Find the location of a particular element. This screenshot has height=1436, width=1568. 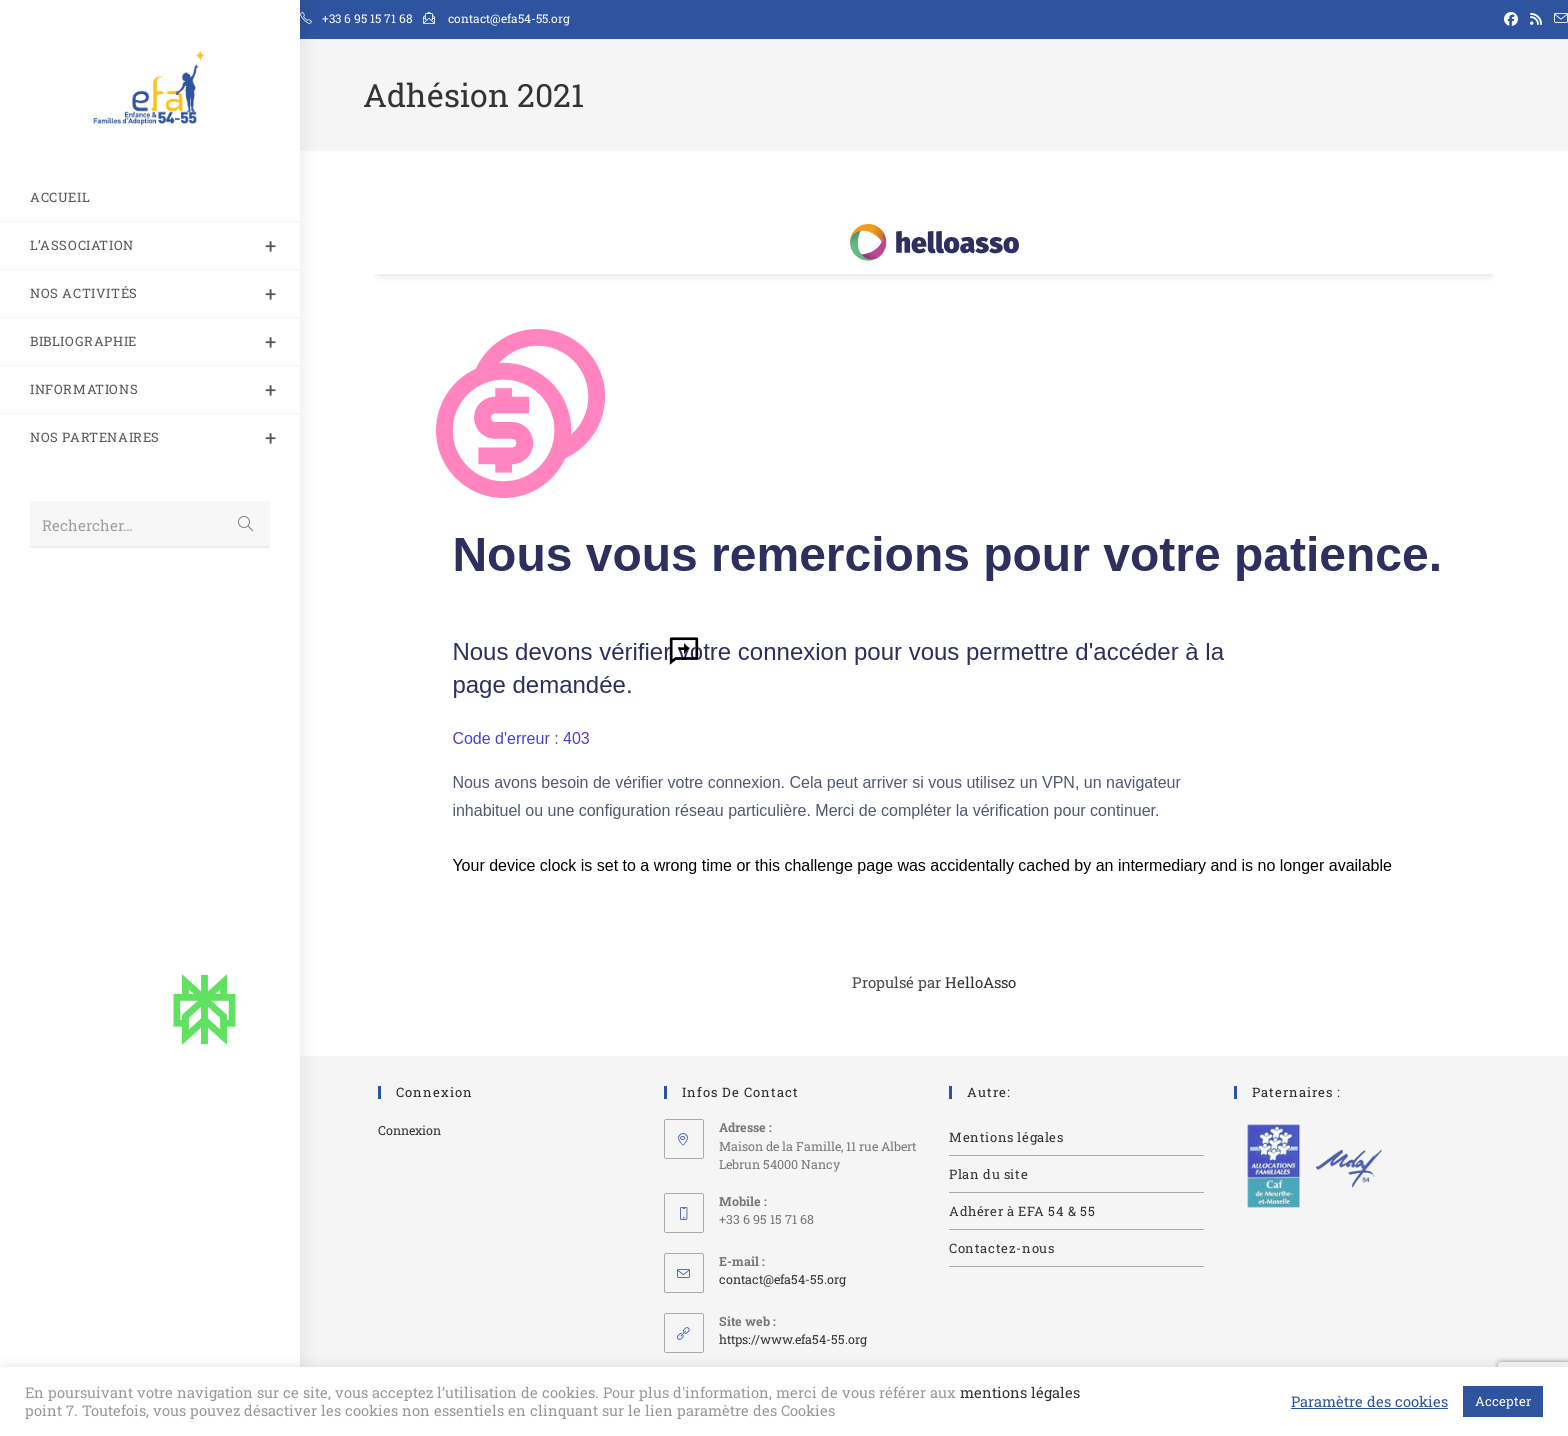

forward a chat message is located at coordinates (684, 650).